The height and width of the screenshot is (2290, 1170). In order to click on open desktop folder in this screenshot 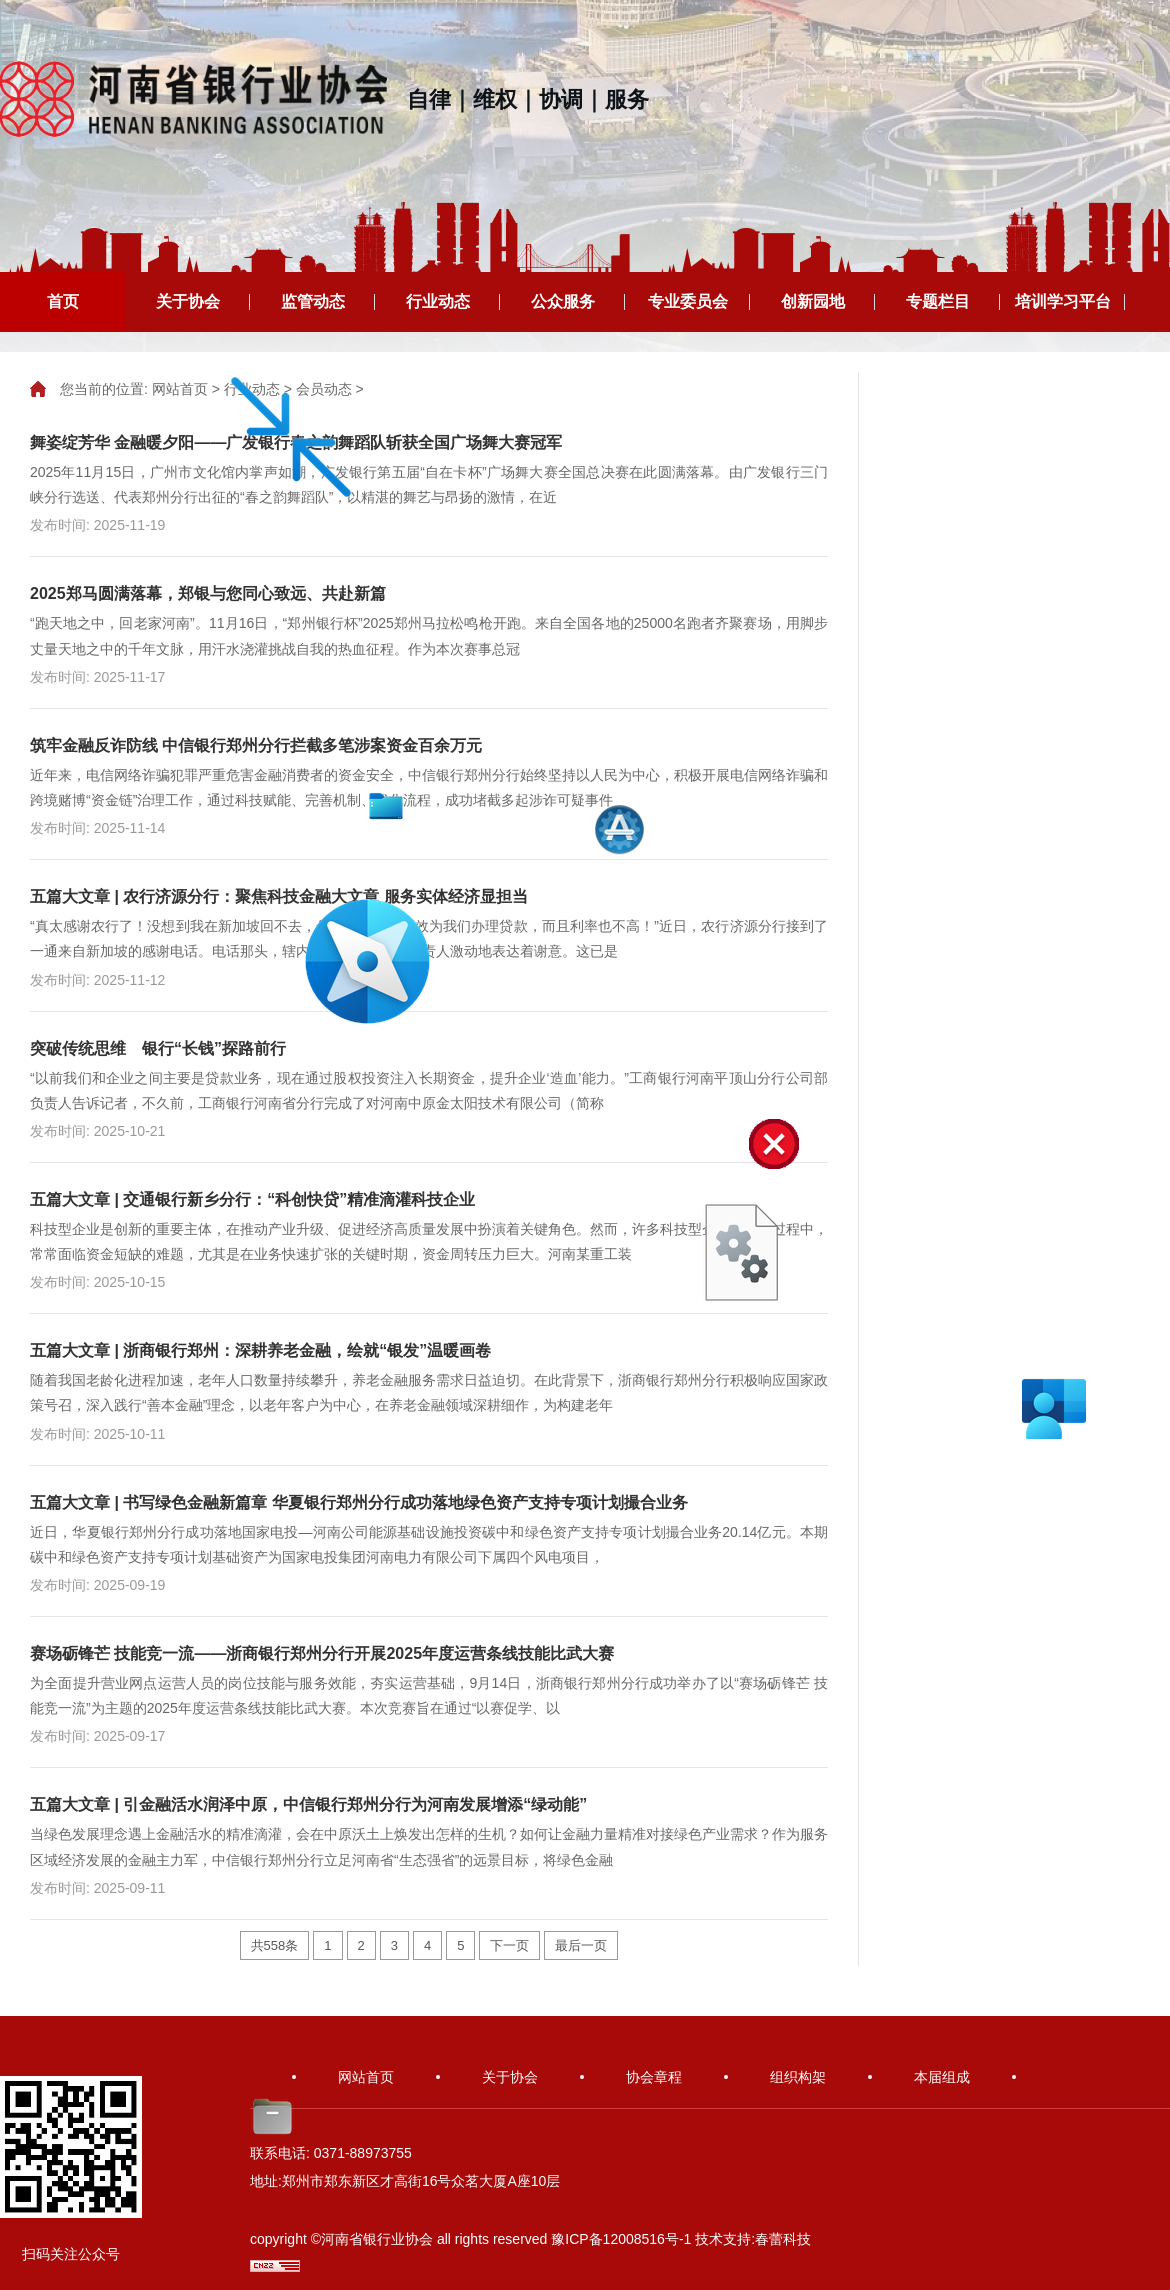, I will do `click(386, 807)`.